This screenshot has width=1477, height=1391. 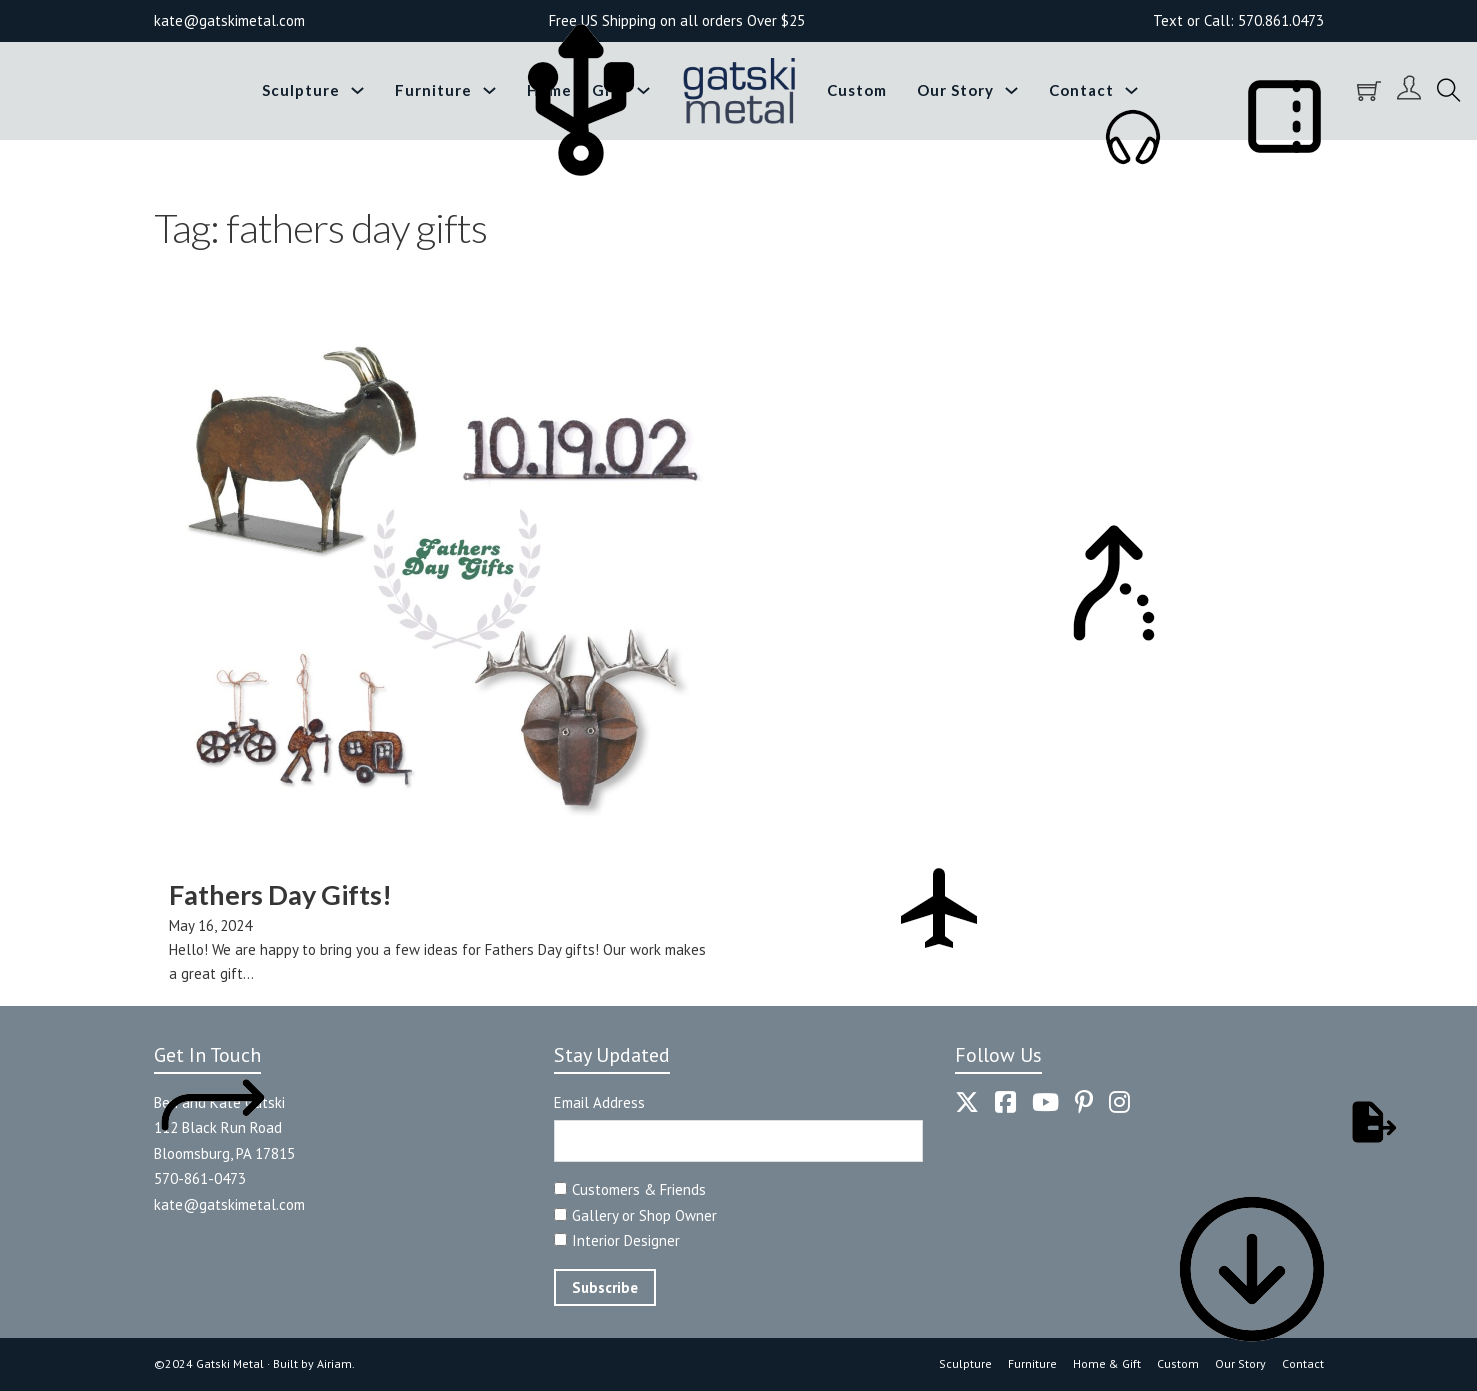 I want to click on forward or share this item, so click(x=213, y=1105).